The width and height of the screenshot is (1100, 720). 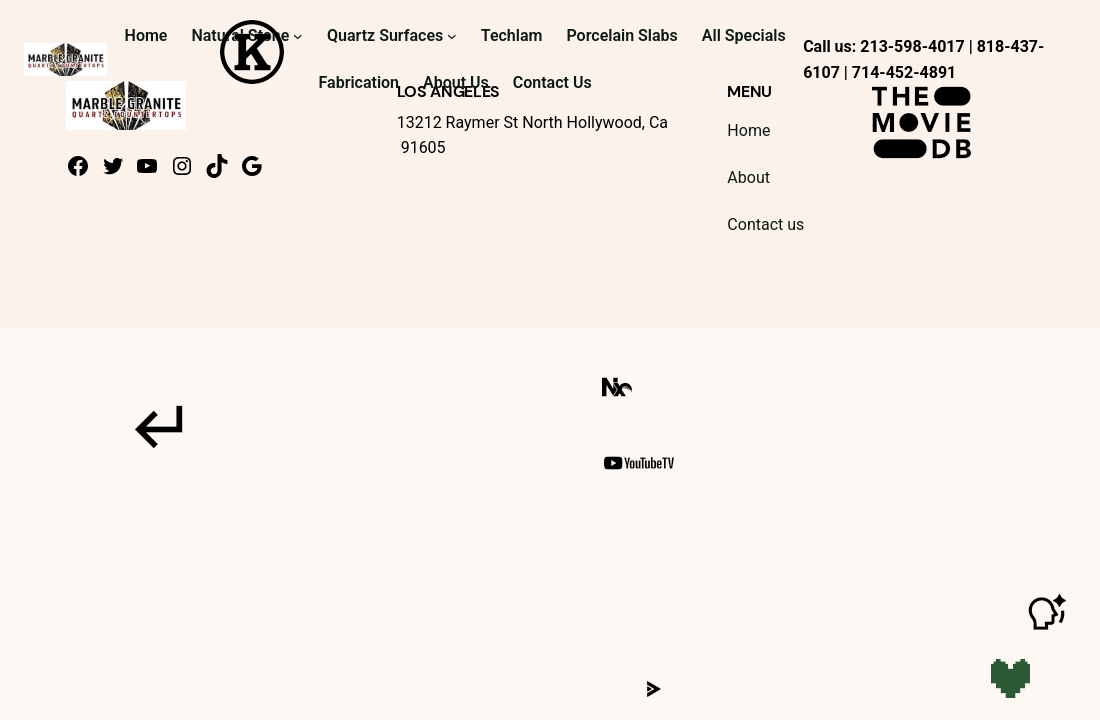 I want to click on known publishing platform logo, so click(x=252, y=52).